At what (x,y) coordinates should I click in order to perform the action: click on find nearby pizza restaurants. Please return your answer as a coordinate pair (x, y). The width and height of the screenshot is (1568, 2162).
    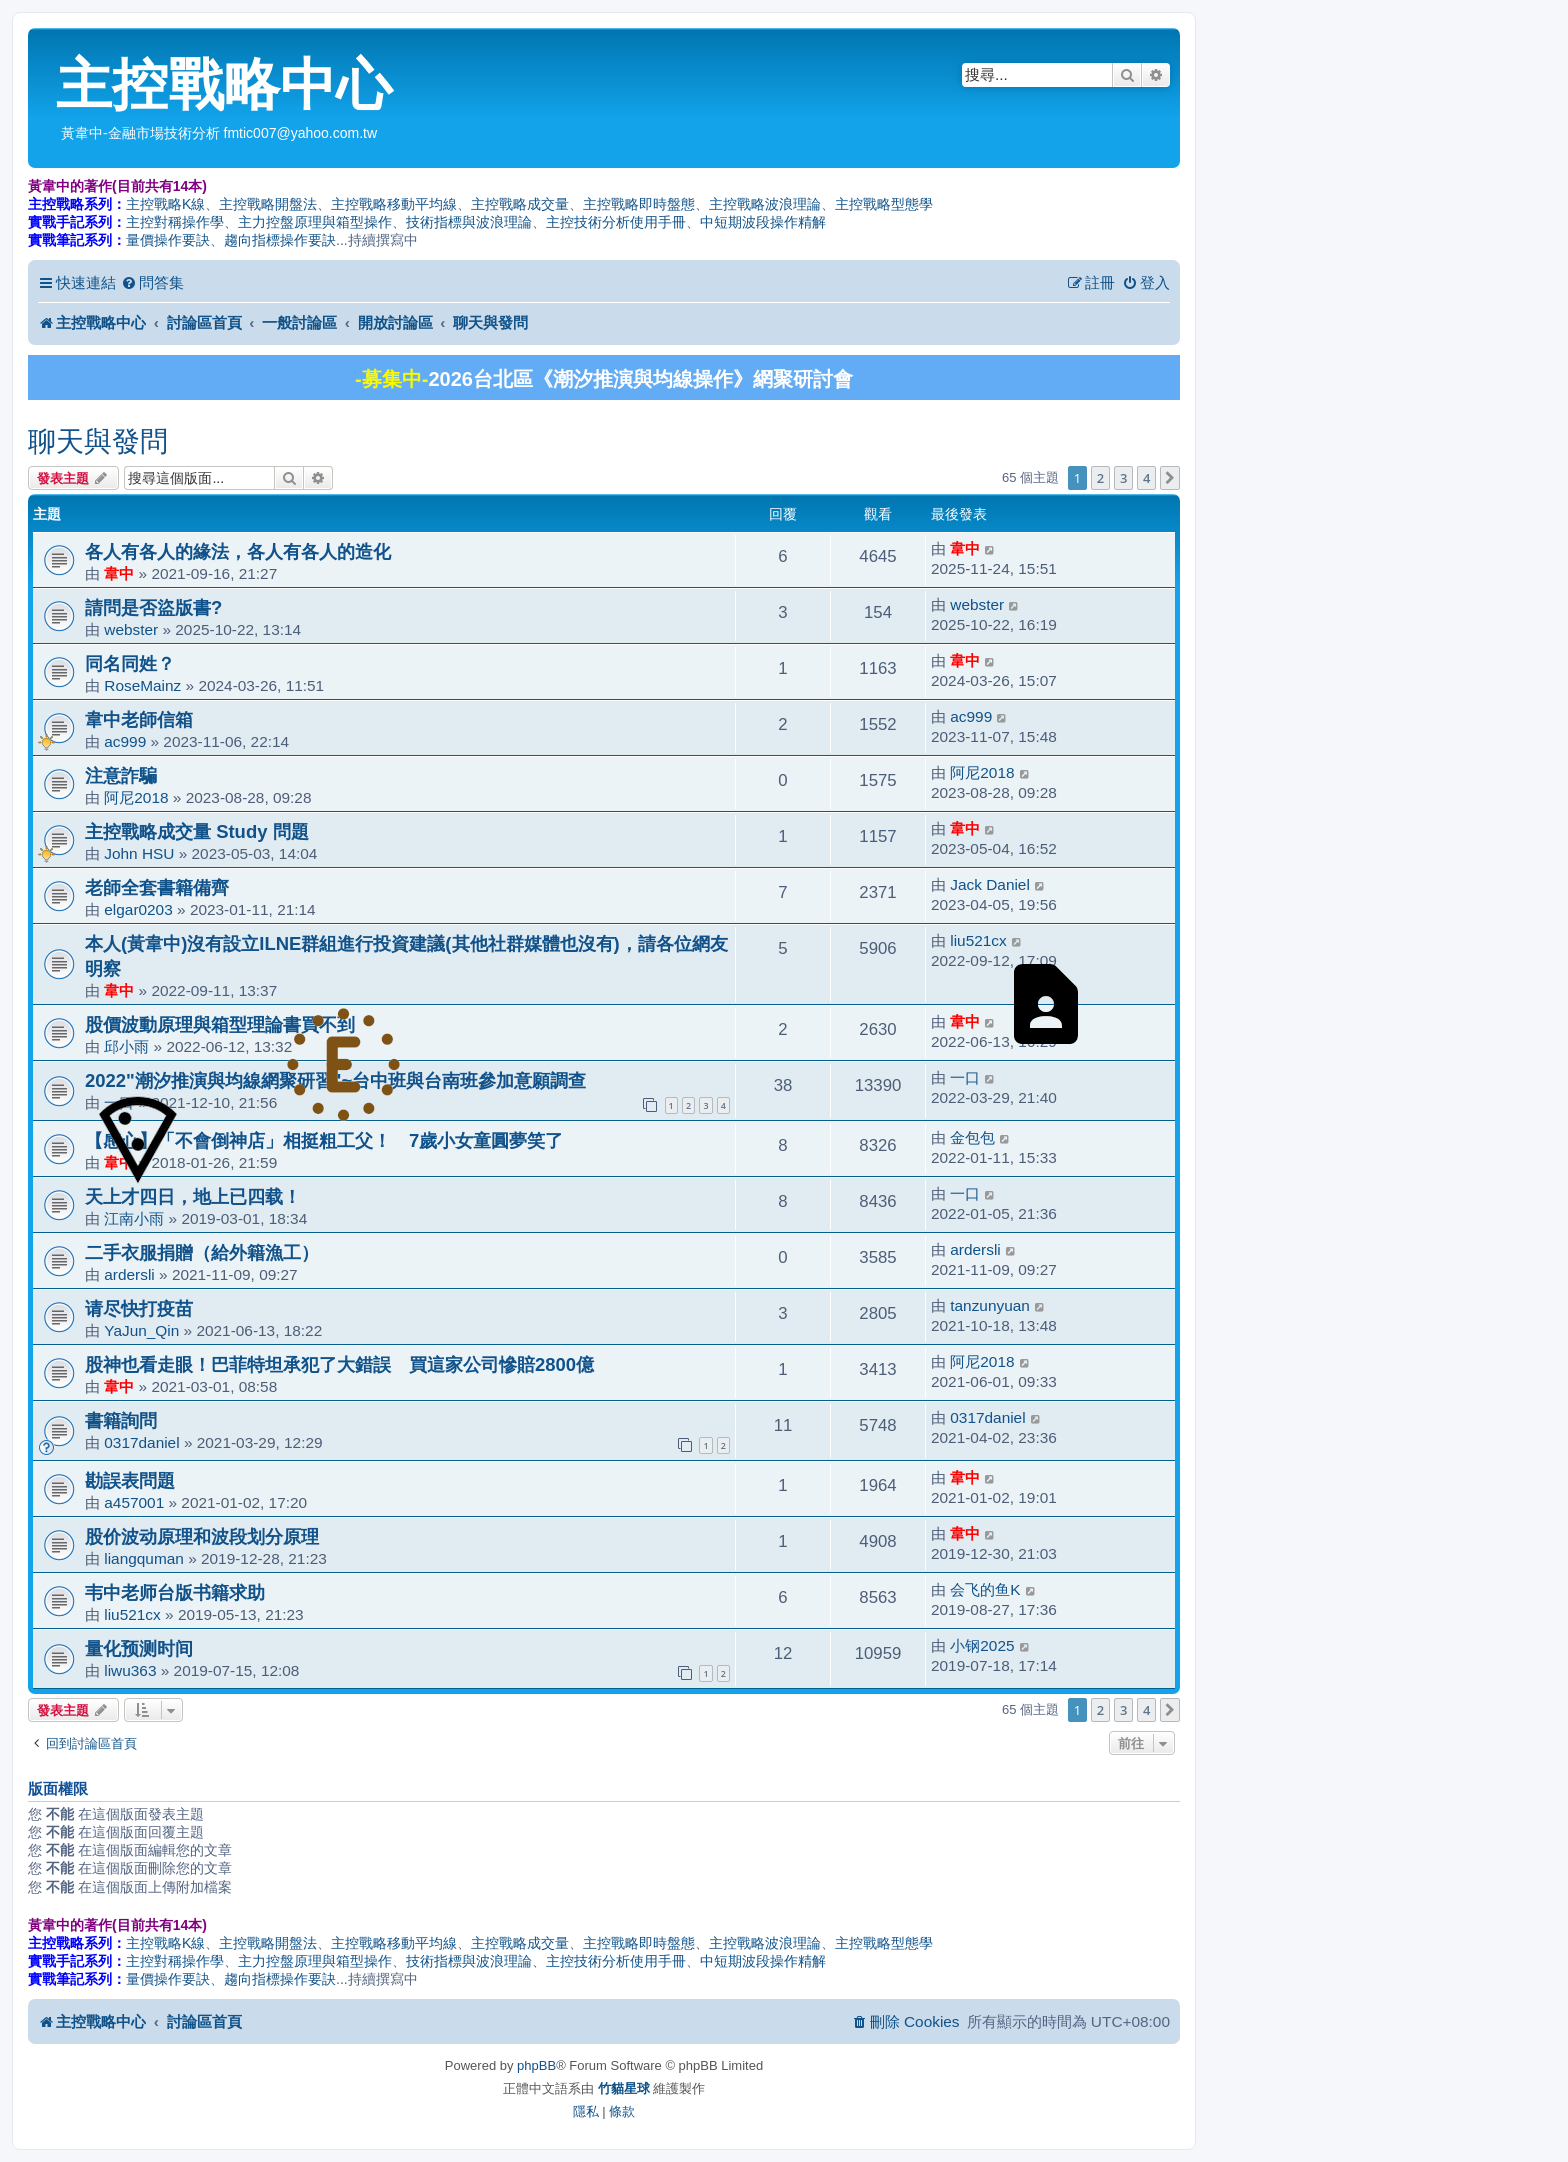
    Looking at the image, I should click on (138, 1140).